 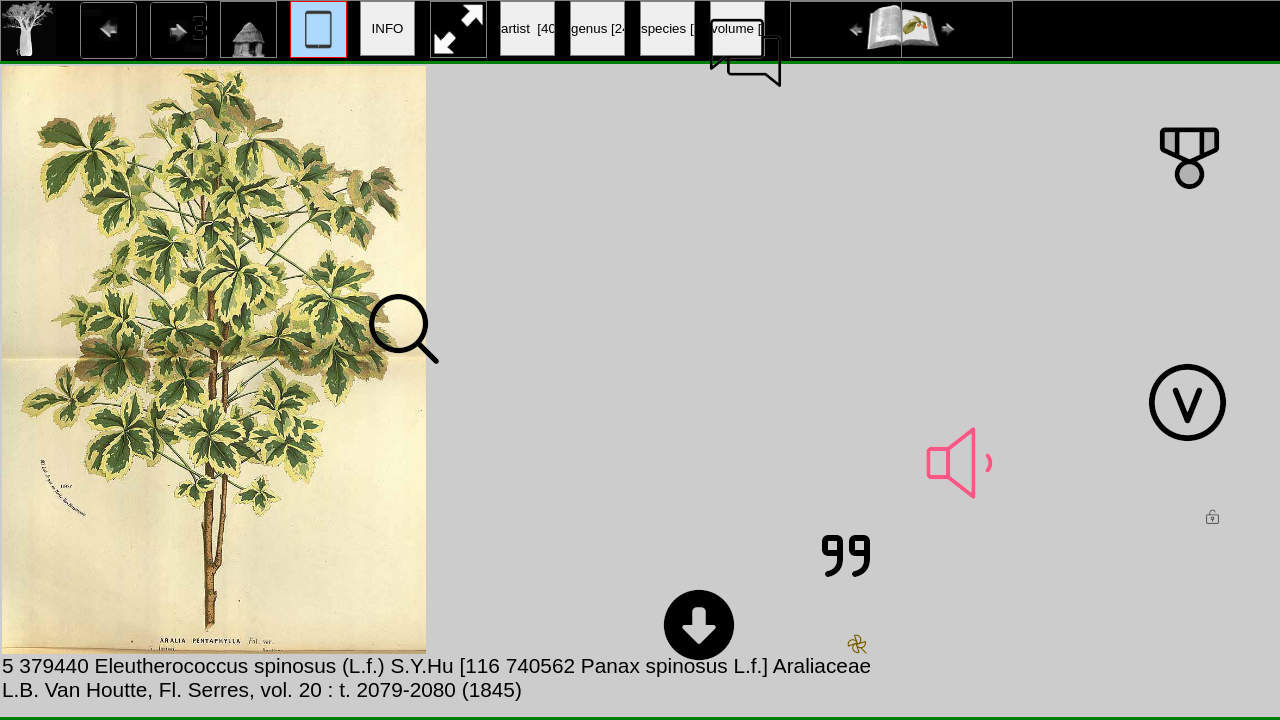 What do you see at coordinates (1212, 517) in the screenshot?
I see `unlocked or unsecured state` at bounding box center [1212, 517].